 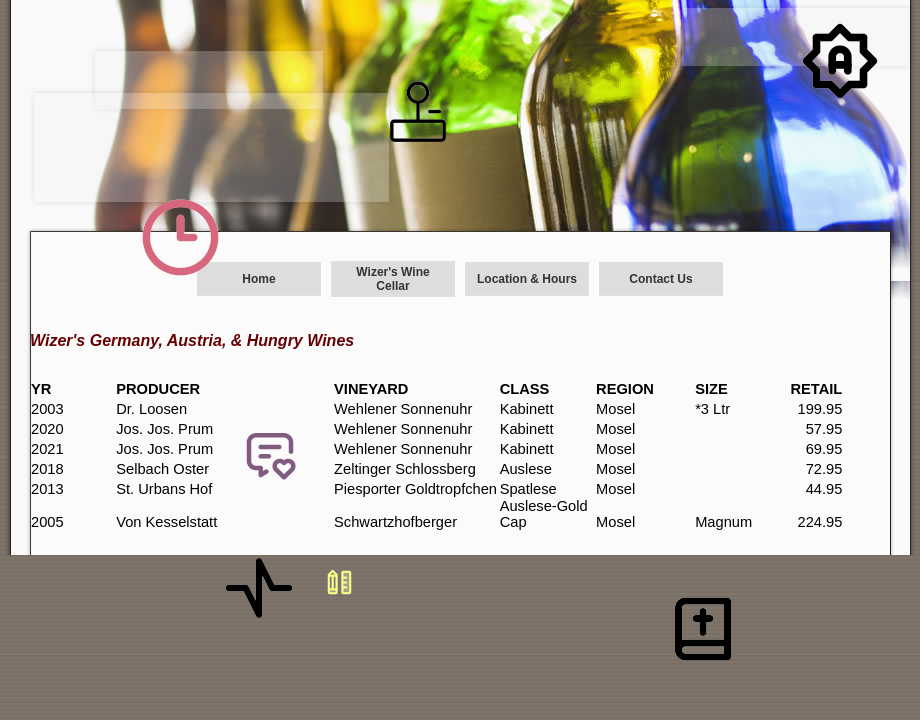 I want to click on adjust sawtooth wave settings in audio editor, so click(x=259, y=588).